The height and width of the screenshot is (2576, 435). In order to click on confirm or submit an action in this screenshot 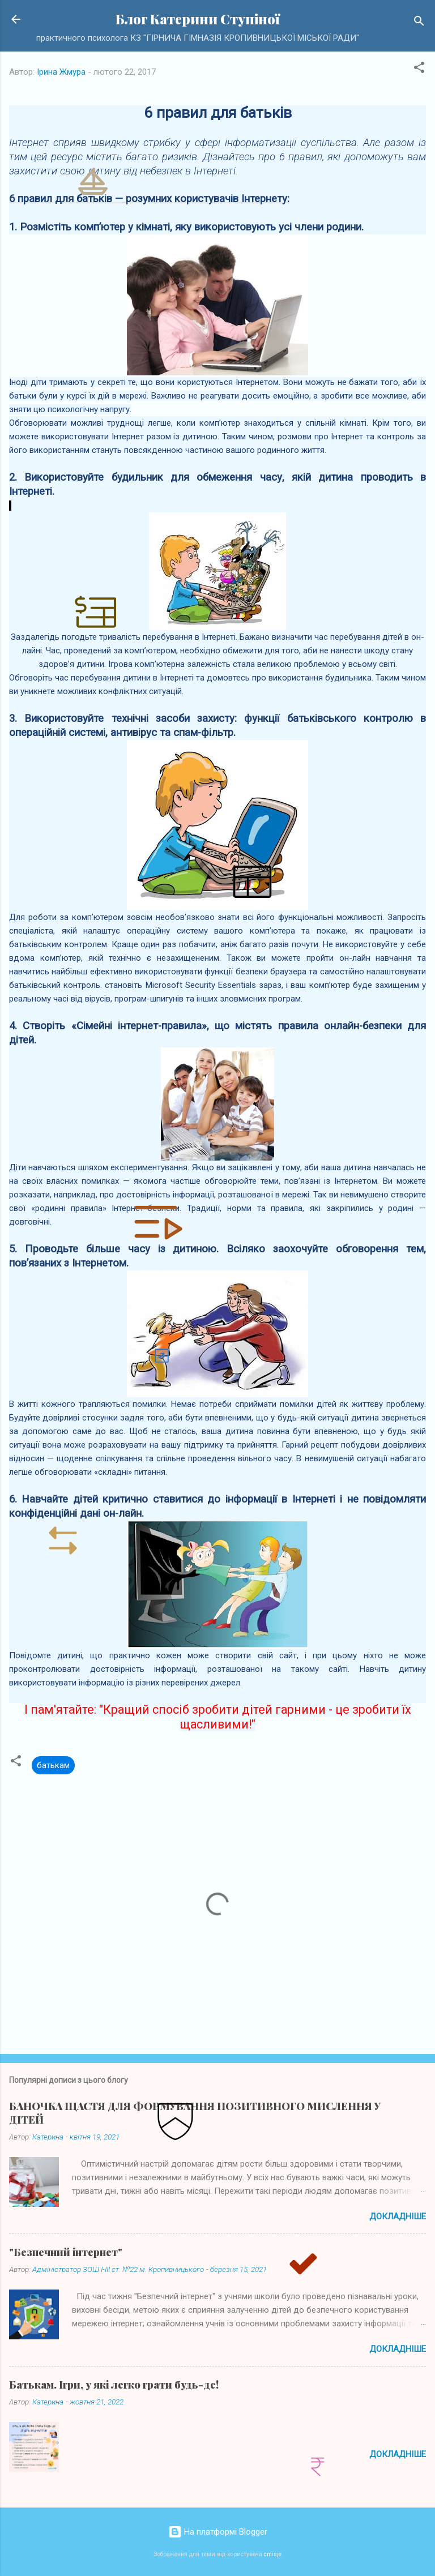, I will do `click(302, 2263)`.